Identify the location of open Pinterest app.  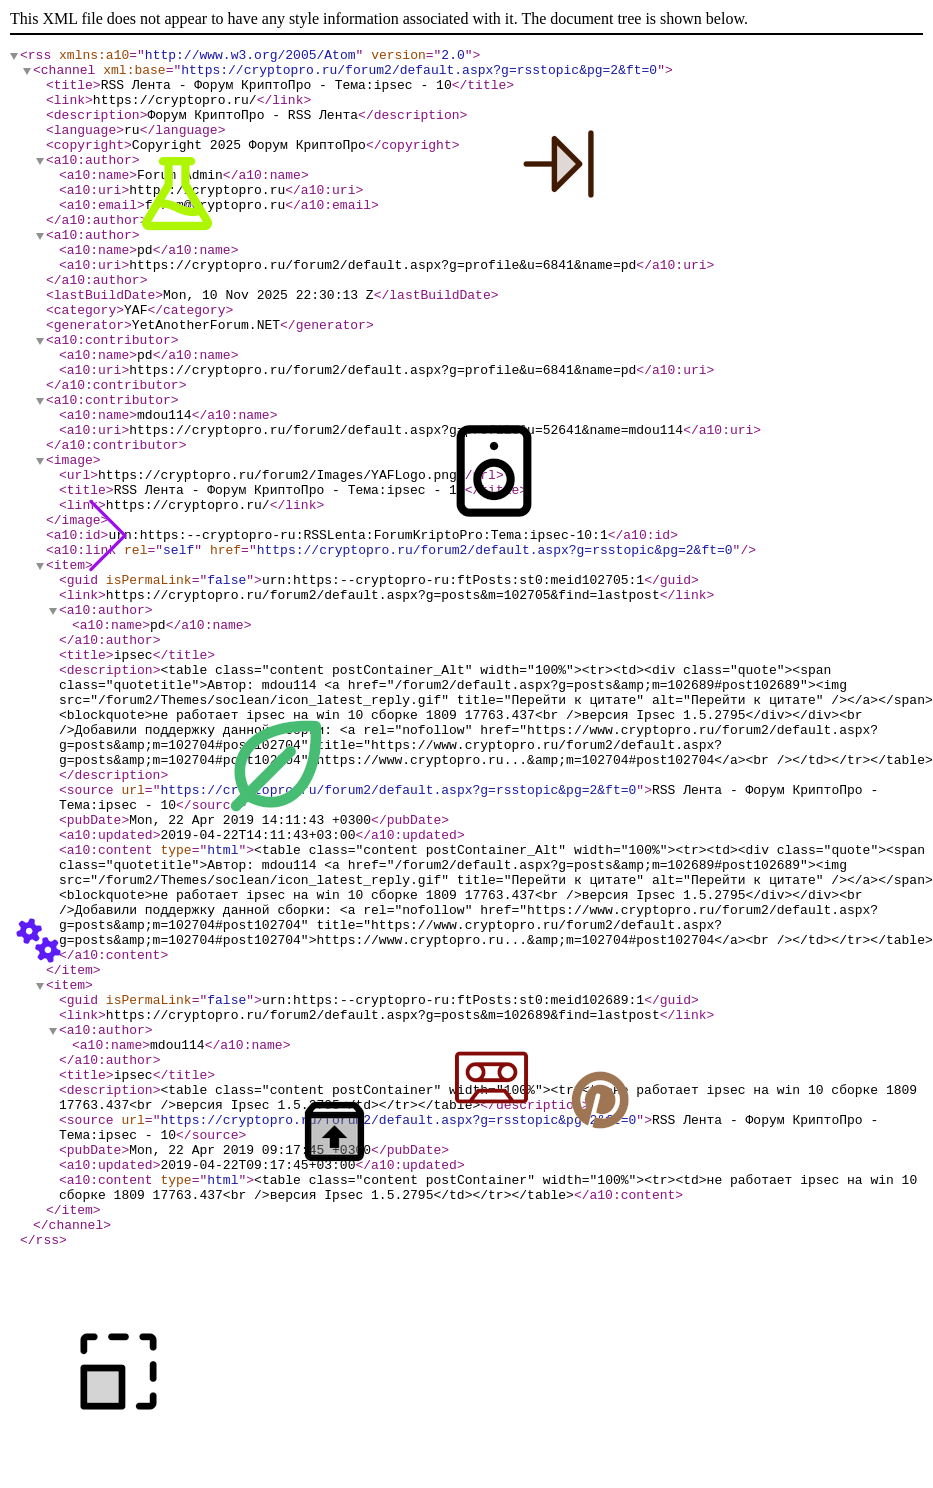
(598, 1100).